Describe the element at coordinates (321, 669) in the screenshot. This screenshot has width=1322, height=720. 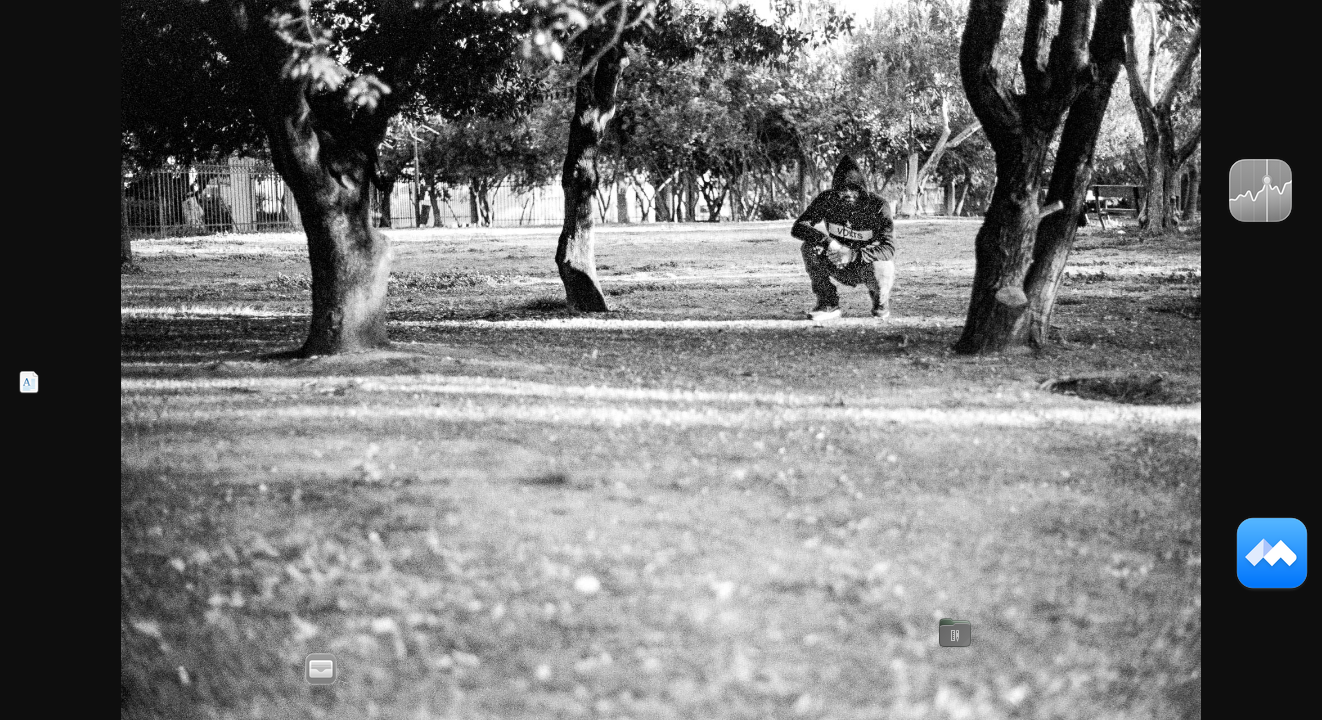
I see `open apple wallet app` at that location.